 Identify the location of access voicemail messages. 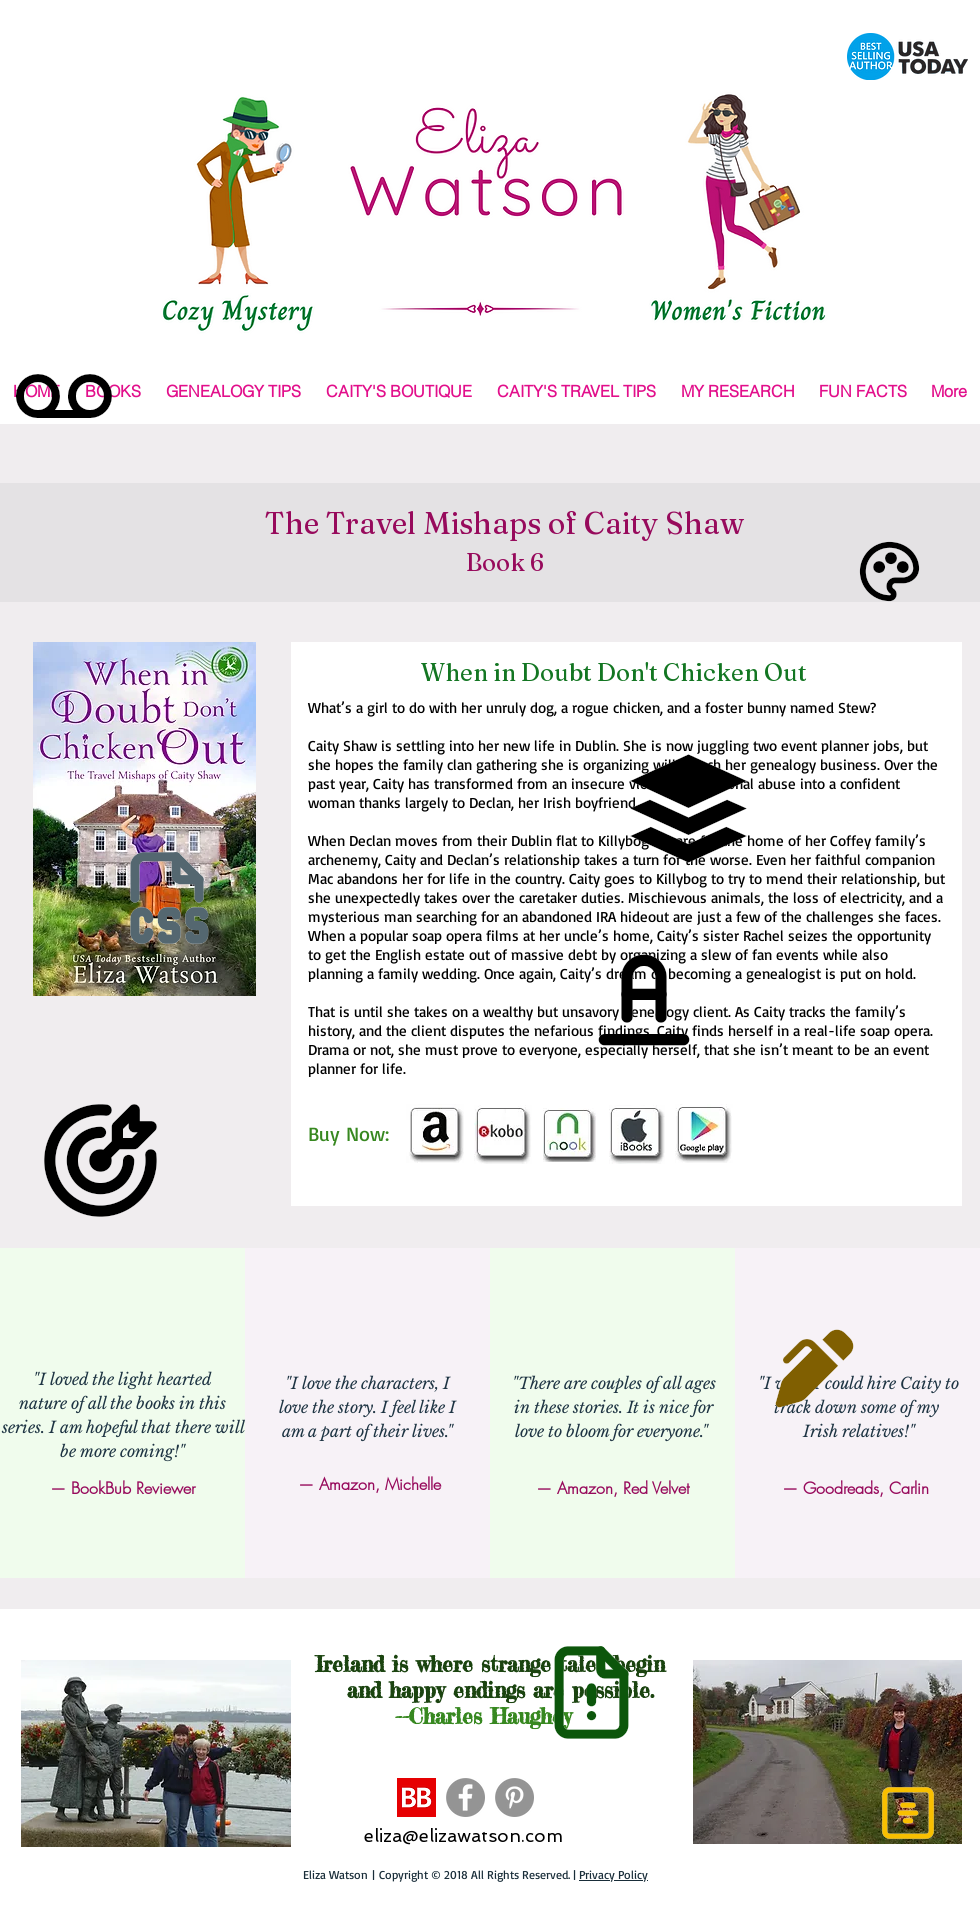
(64, 398).